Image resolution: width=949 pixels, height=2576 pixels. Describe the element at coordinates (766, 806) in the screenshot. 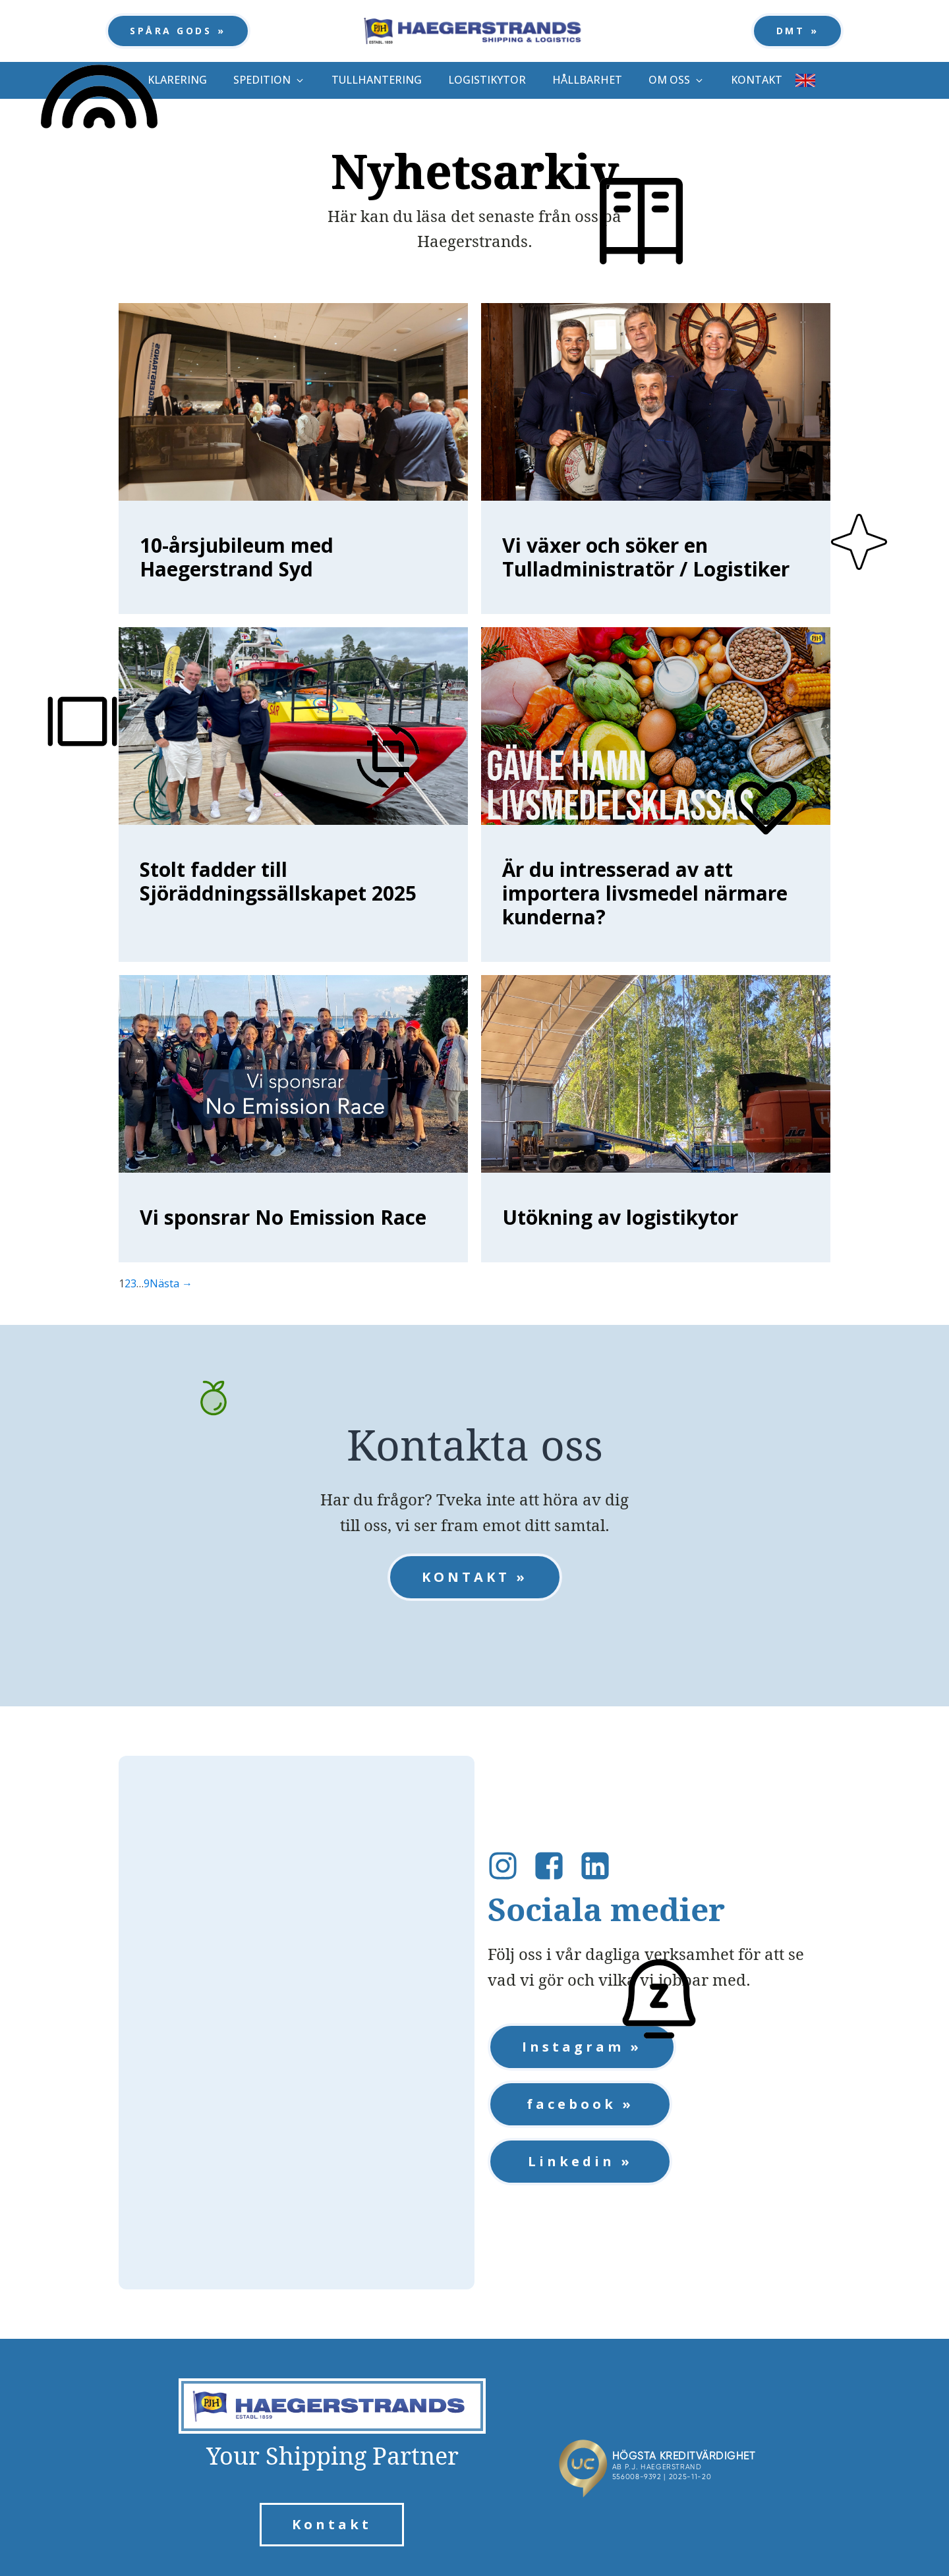

I see `add to favorites` at that location.